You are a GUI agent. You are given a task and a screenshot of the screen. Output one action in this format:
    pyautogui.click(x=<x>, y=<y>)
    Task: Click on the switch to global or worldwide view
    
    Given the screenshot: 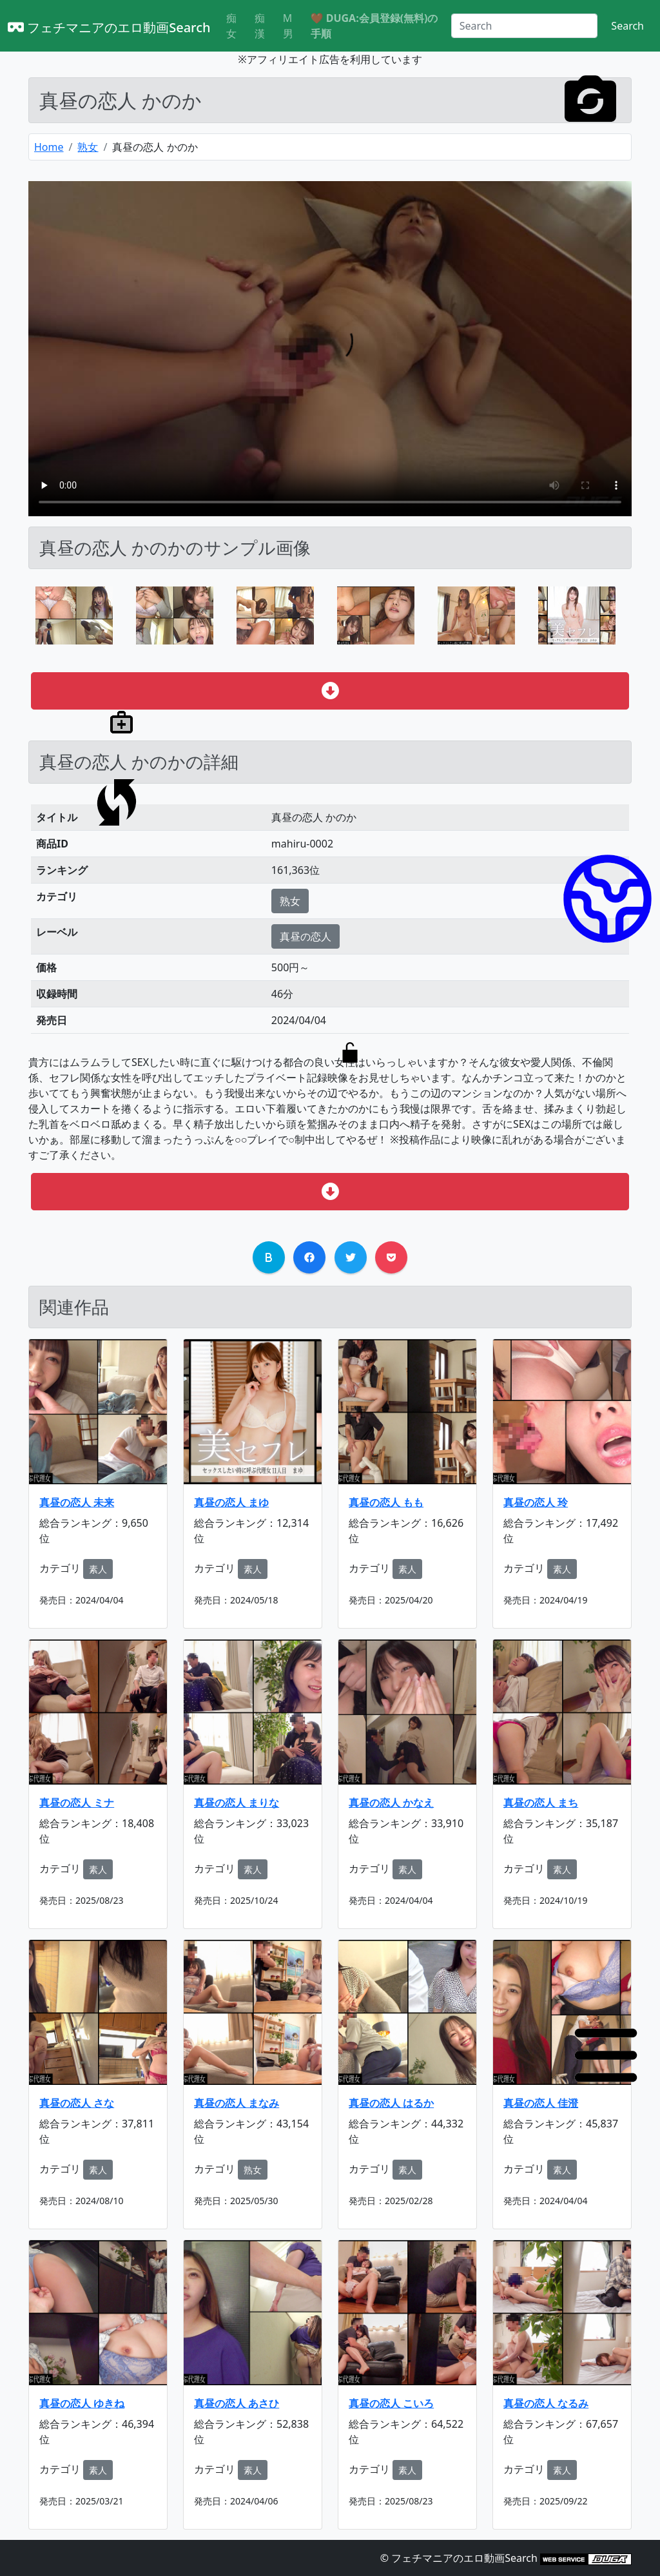 What is the action you would take?
    pyautogui.click(x=607, y=898)
    